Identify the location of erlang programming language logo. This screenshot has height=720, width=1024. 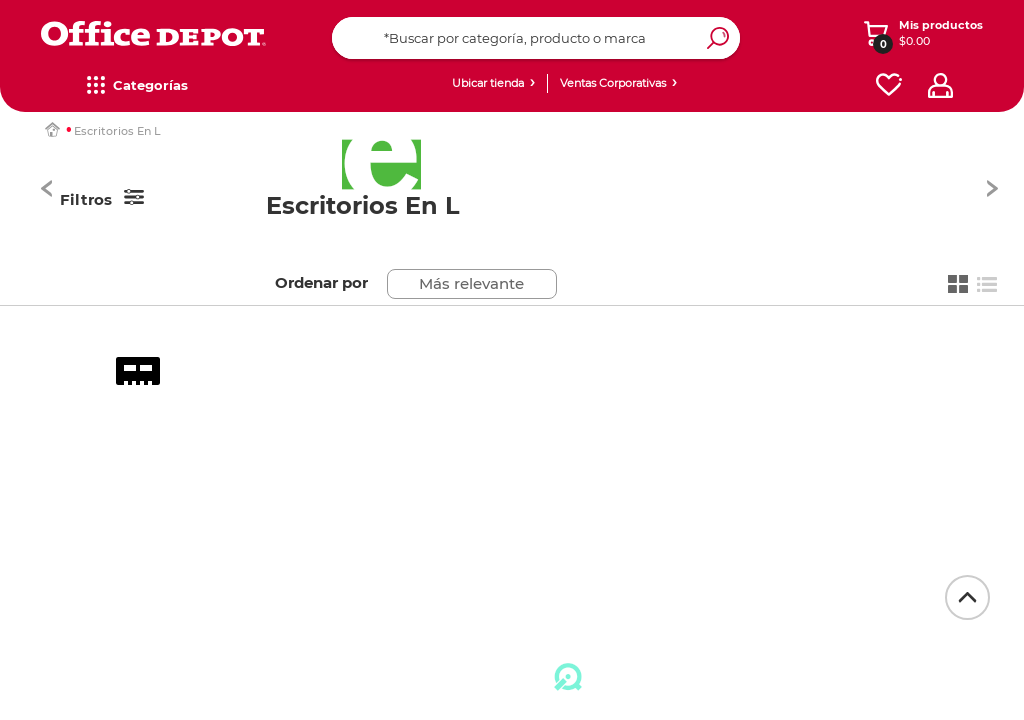
(381, 164).